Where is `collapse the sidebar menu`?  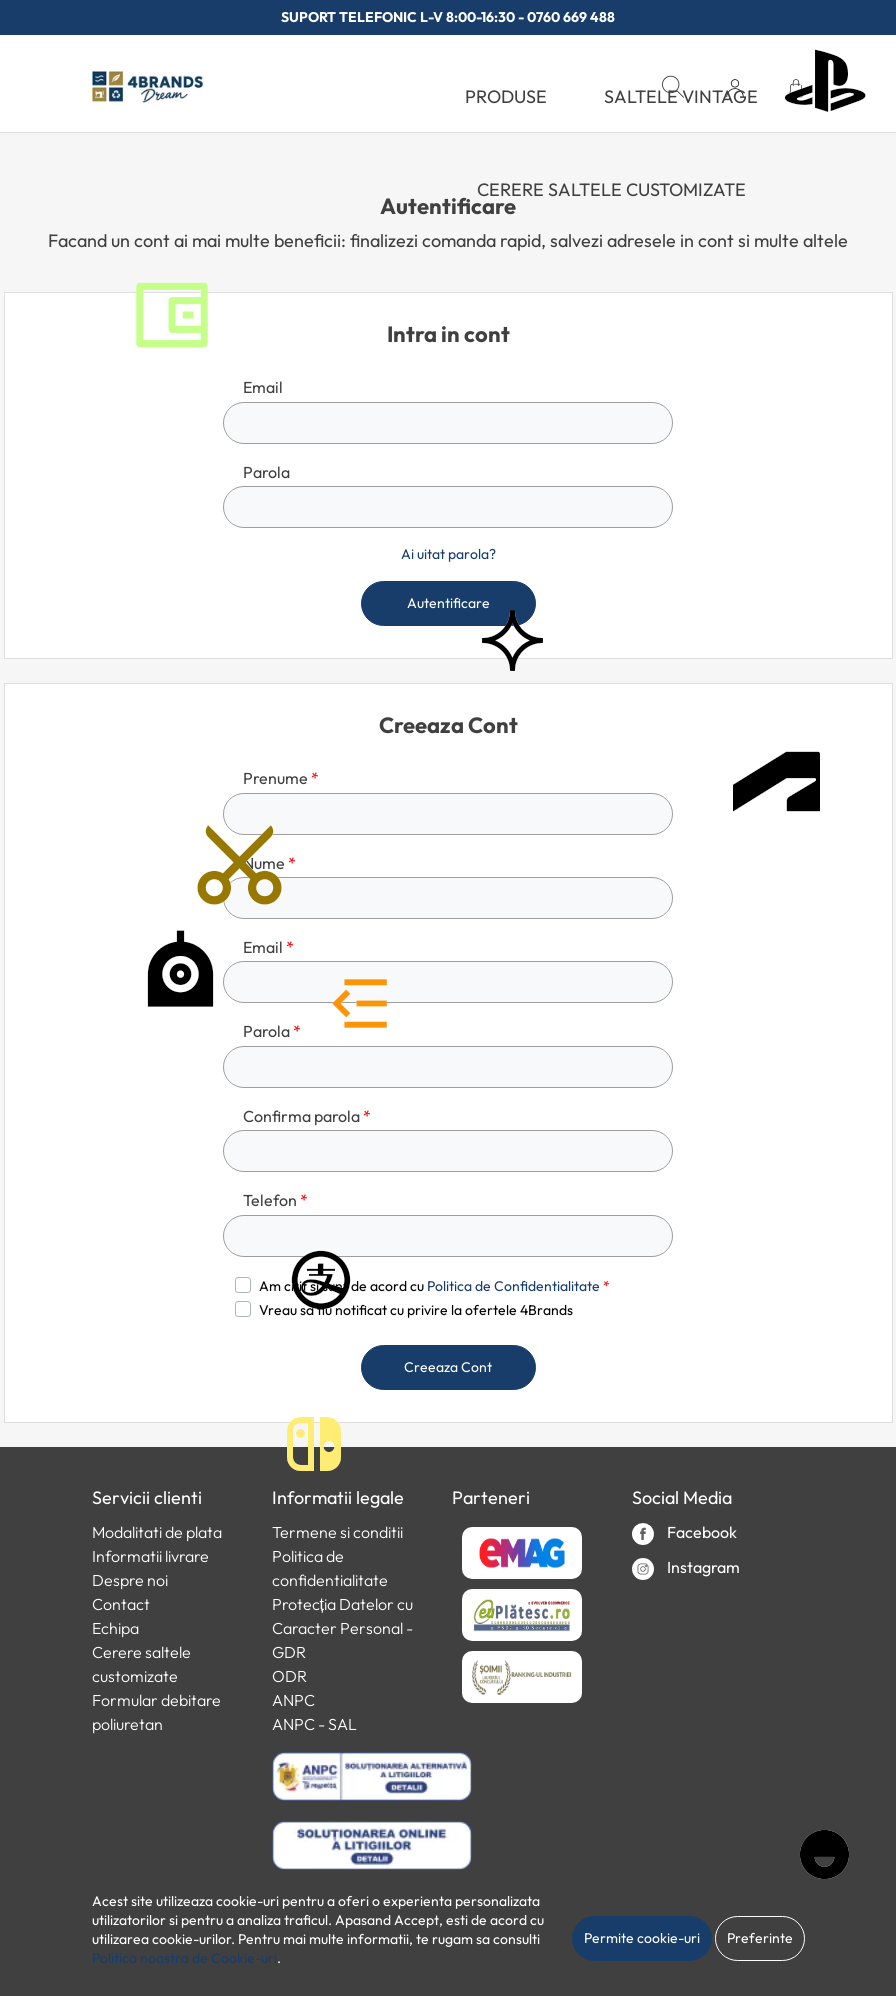
collapse the sidebar menu is located at coordinates (359, 1003).